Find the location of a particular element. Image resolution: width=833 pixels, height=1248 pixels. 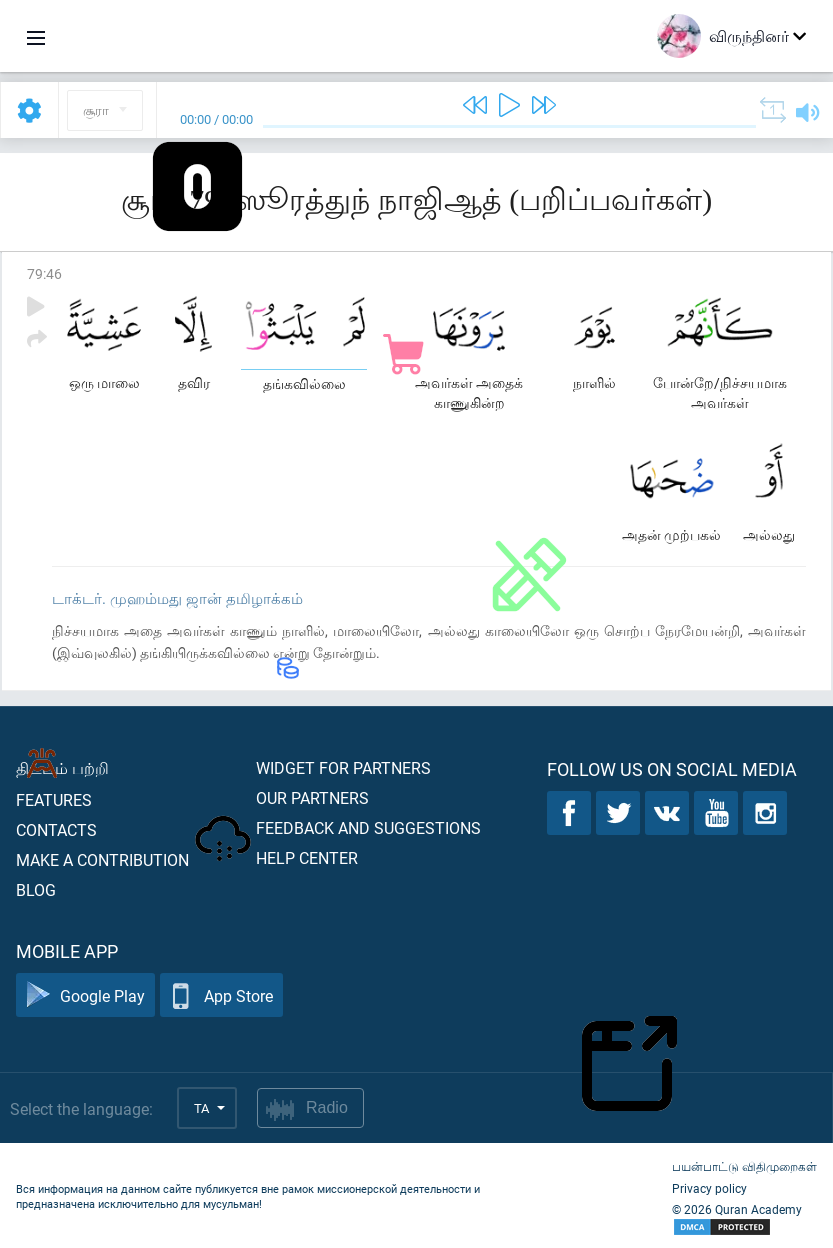

indicates snowy weather conditions is located at coordinates (222, 836).